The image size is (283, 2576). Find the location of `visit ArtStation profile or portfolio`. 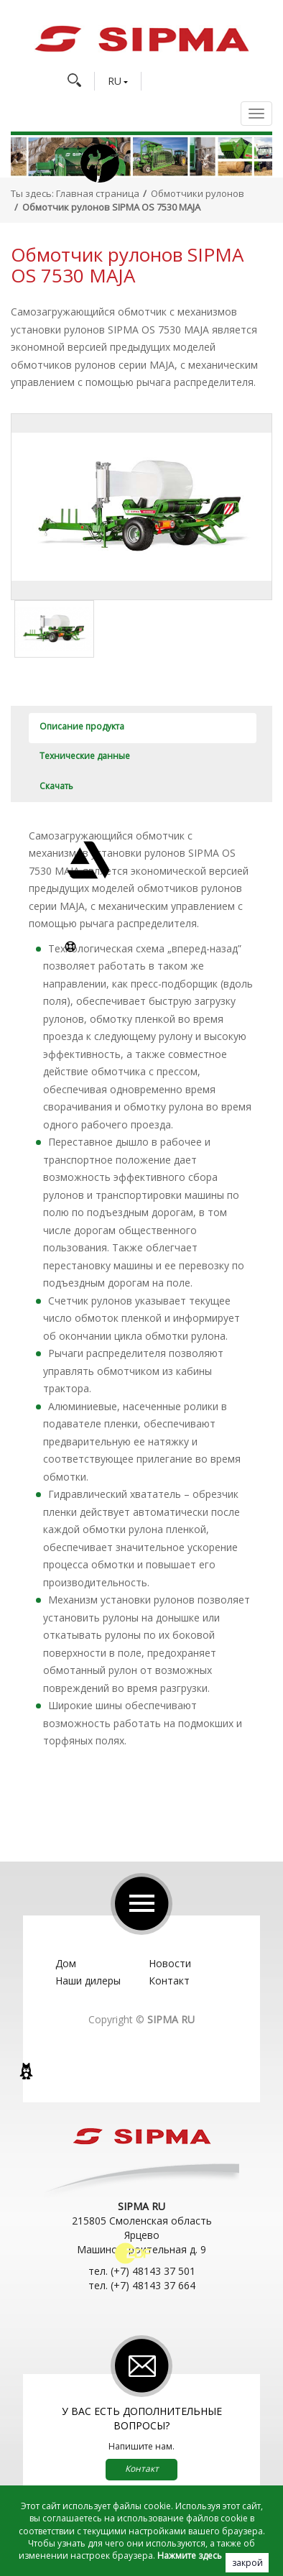

visit ArtStation profile or portfolio is located at coordinates (88, 860).